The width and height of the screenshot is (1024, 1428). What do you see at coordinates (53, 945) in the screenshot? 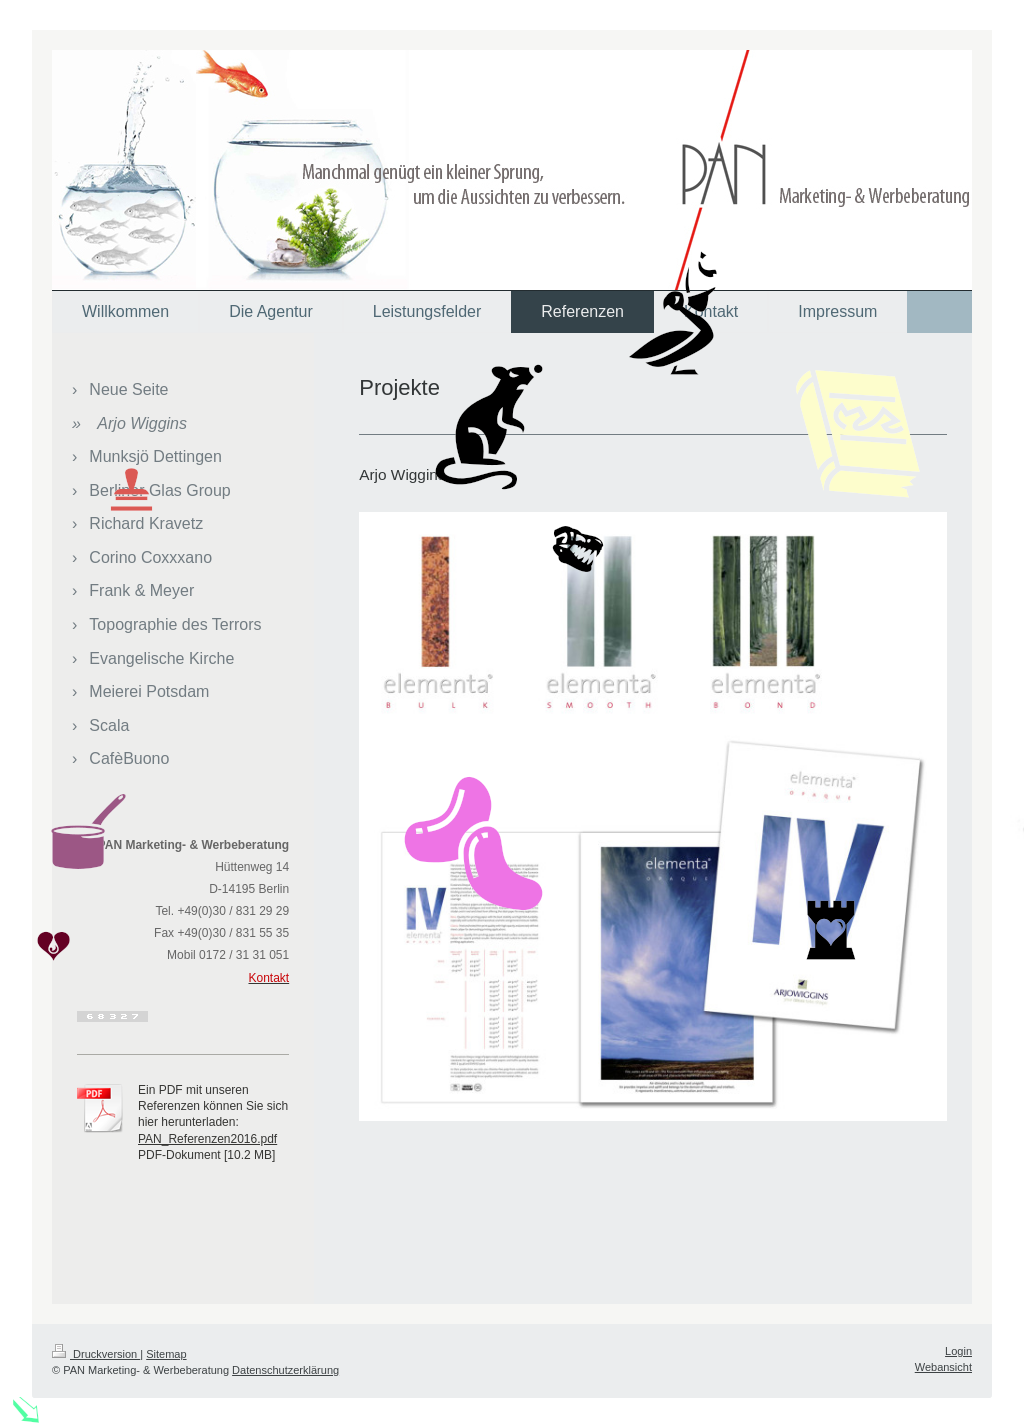
I see `donate blood or health resource` at bounding box center [53, 945].